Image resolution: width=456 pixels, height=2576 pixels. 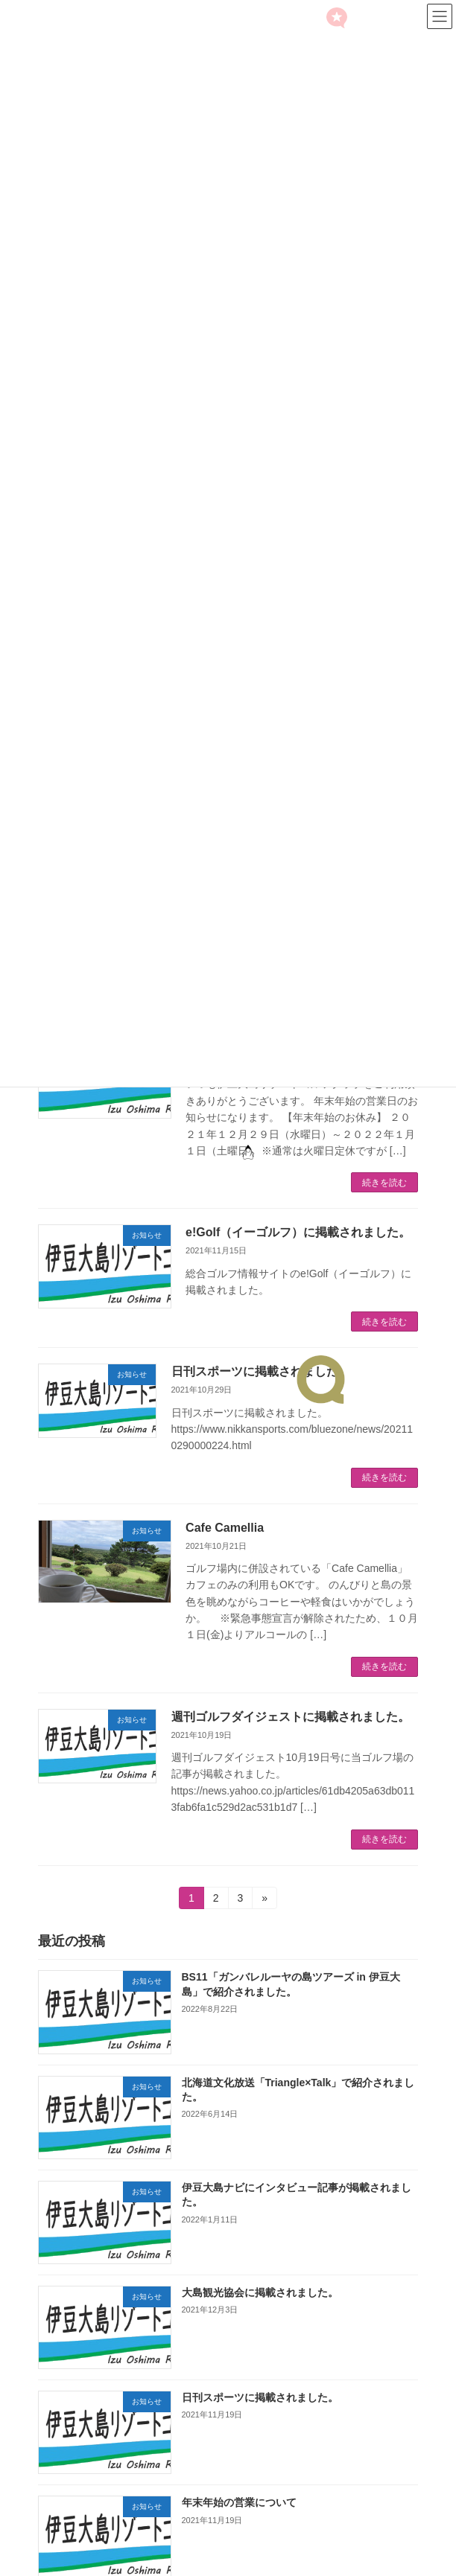 What do you see at coordinates (337, 18) in the screenshot?
I see `open the Micro.blog app` at bounding box center [337, 18].